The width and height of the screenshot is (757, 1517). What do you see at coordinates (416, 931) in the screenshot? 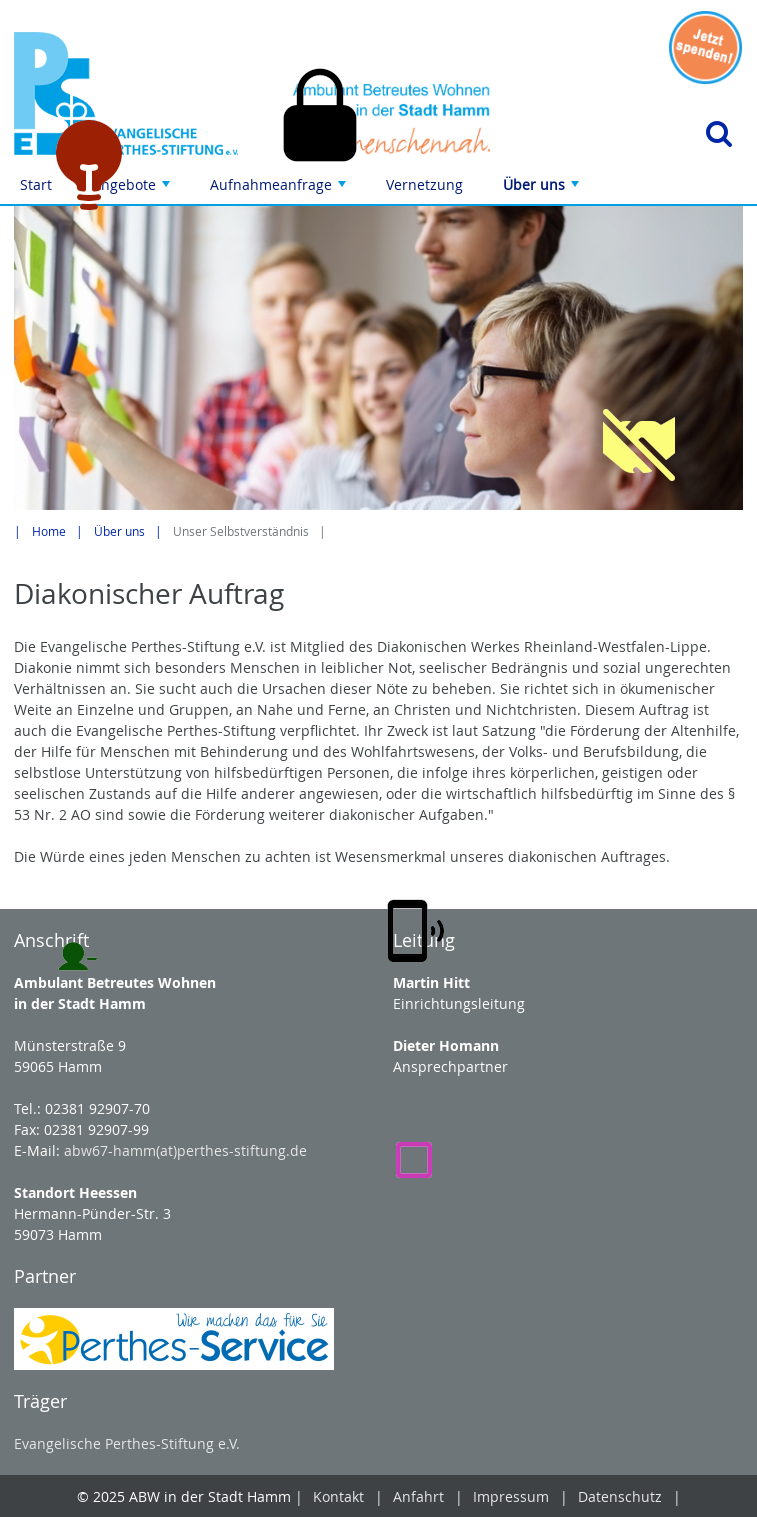
I see `incoming call or notification on connected device` at bounding box center [416, 931].